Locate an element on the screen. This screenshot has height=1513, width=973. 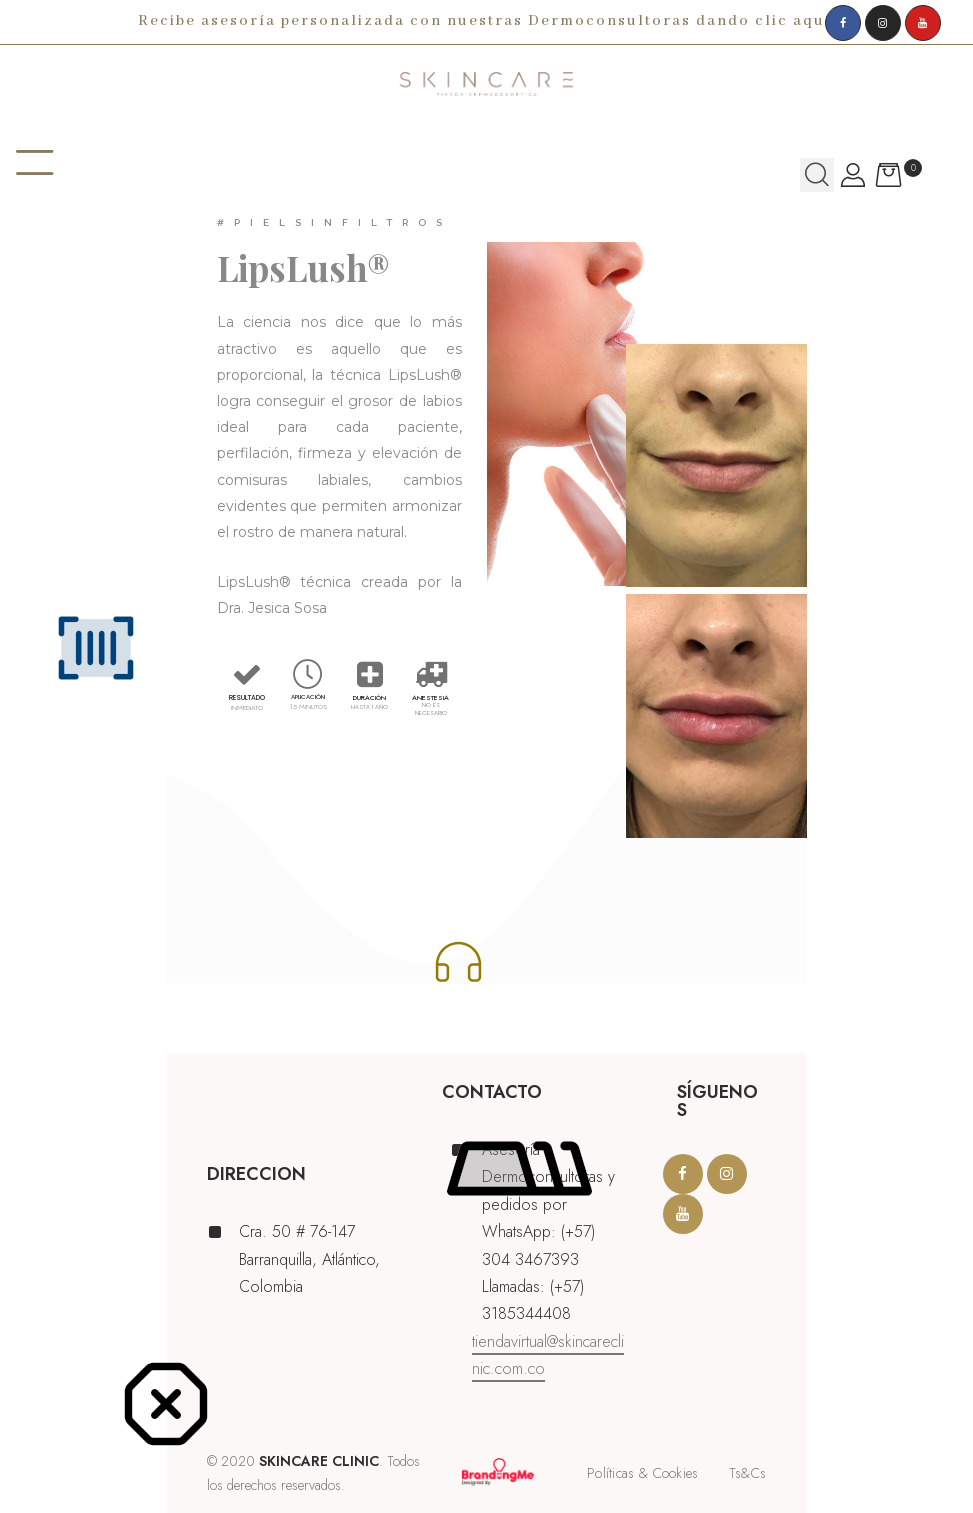
stop or cancel an action is located at coordinates (166, 1404).